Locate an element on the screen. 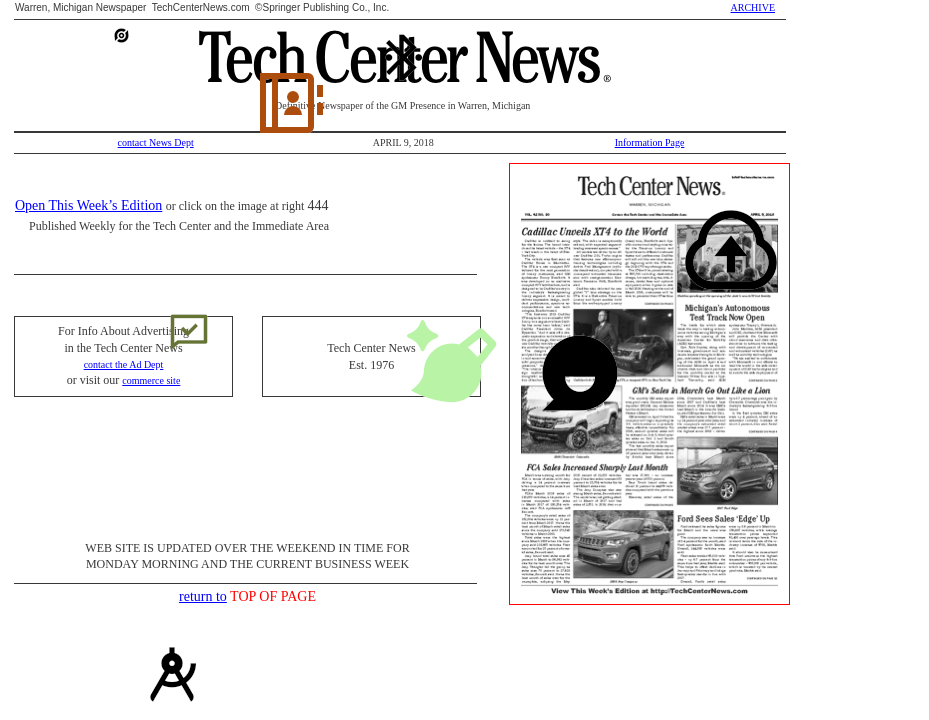 The width and height of the screenshot is (929, 720). message sent successfully is located at coordinates (189, 331).